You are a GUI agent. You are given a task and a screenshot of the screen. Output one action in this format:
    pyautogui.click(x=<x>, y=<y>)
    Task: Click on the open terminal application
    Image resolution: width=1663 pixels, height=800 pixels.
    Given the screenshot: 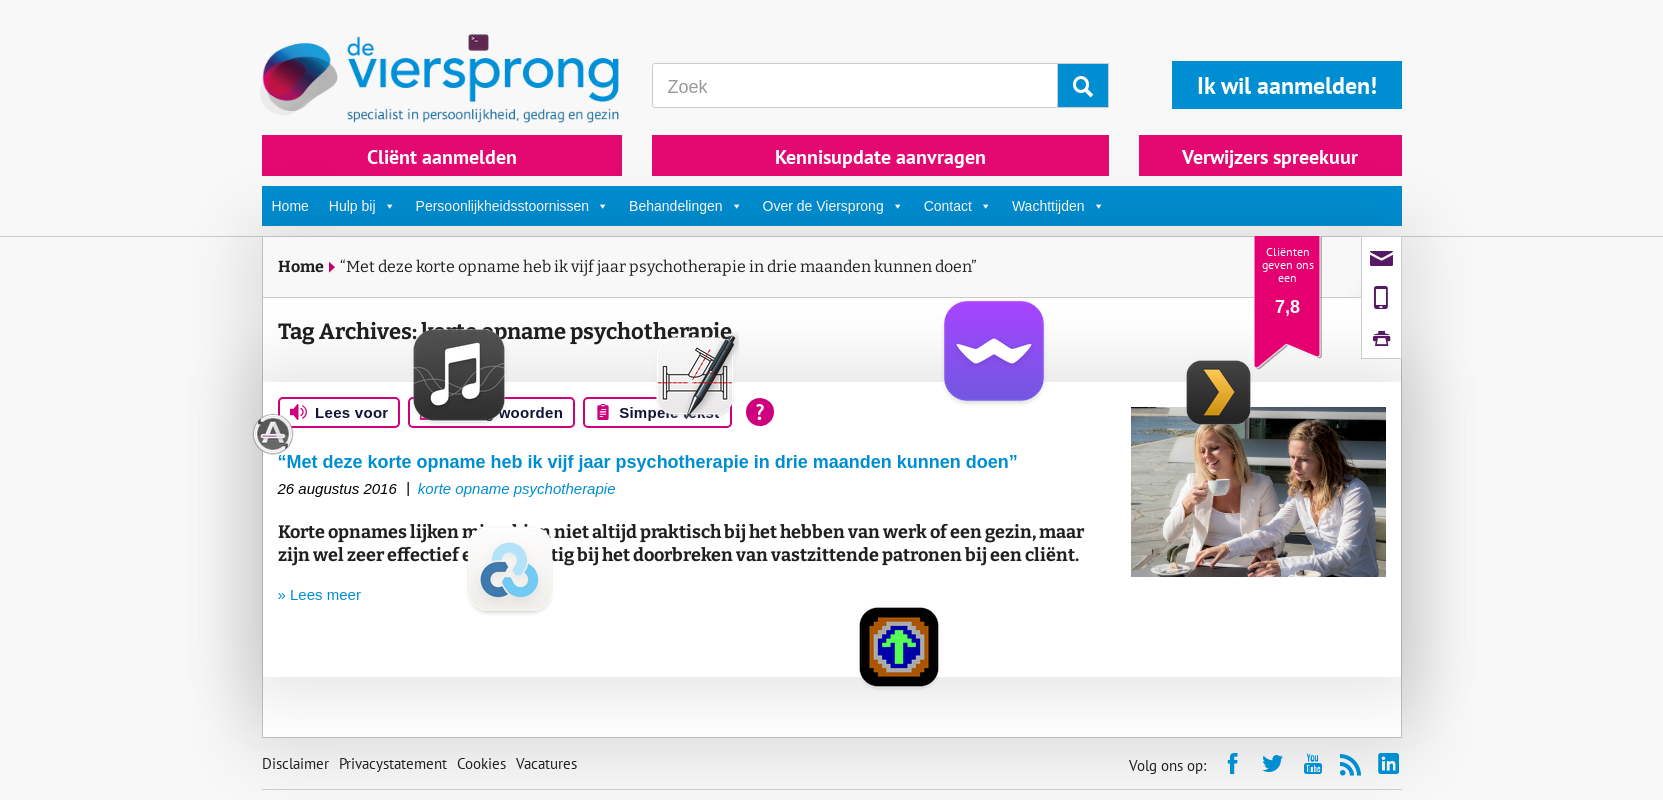 What is the action you would take?
    pyautogui.click(x=478, y=42)
    